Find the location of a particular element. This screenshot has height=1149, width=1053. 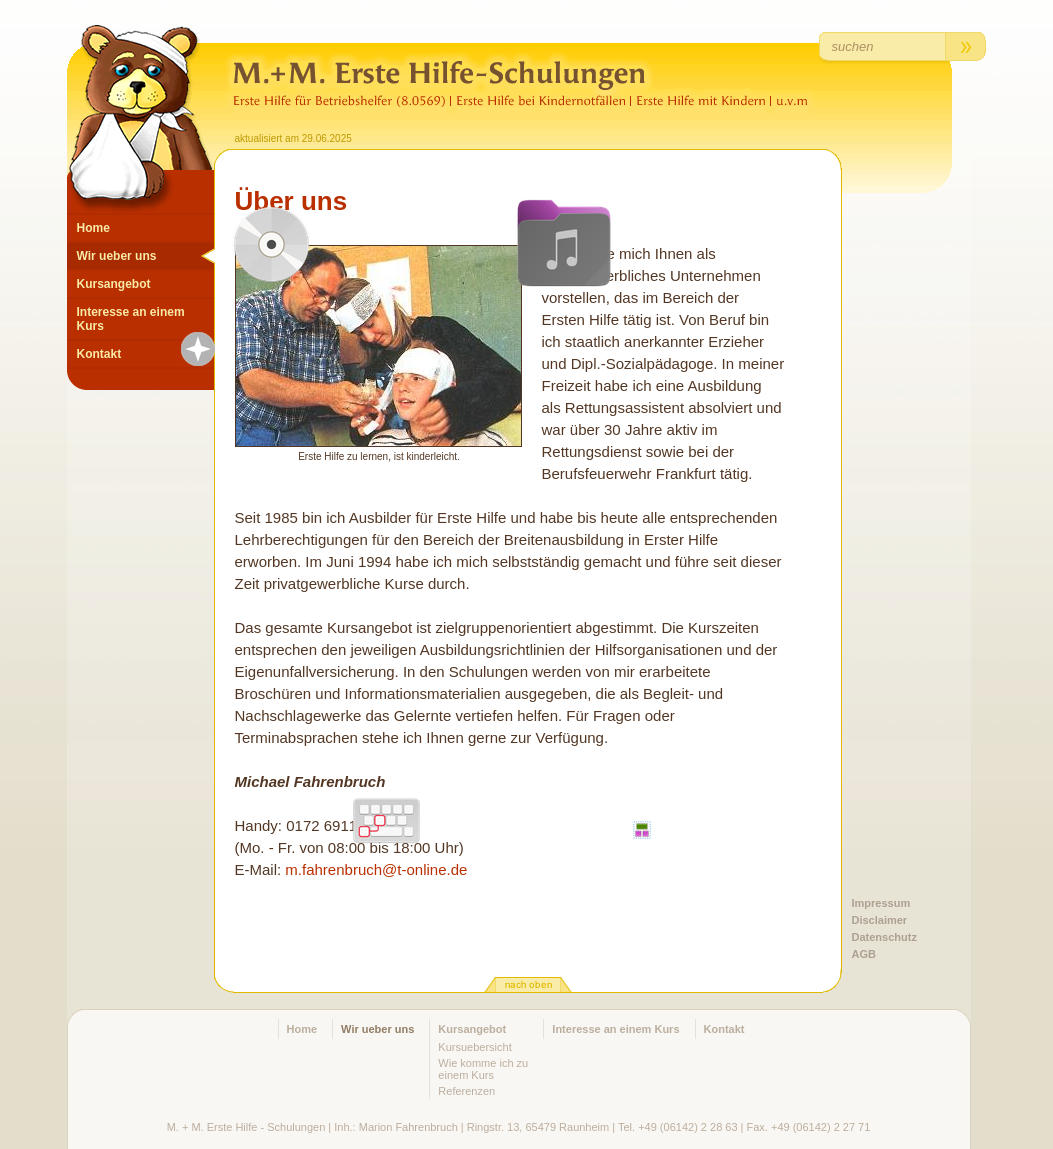

select all items in the current view is located at coordinates (642, 830).